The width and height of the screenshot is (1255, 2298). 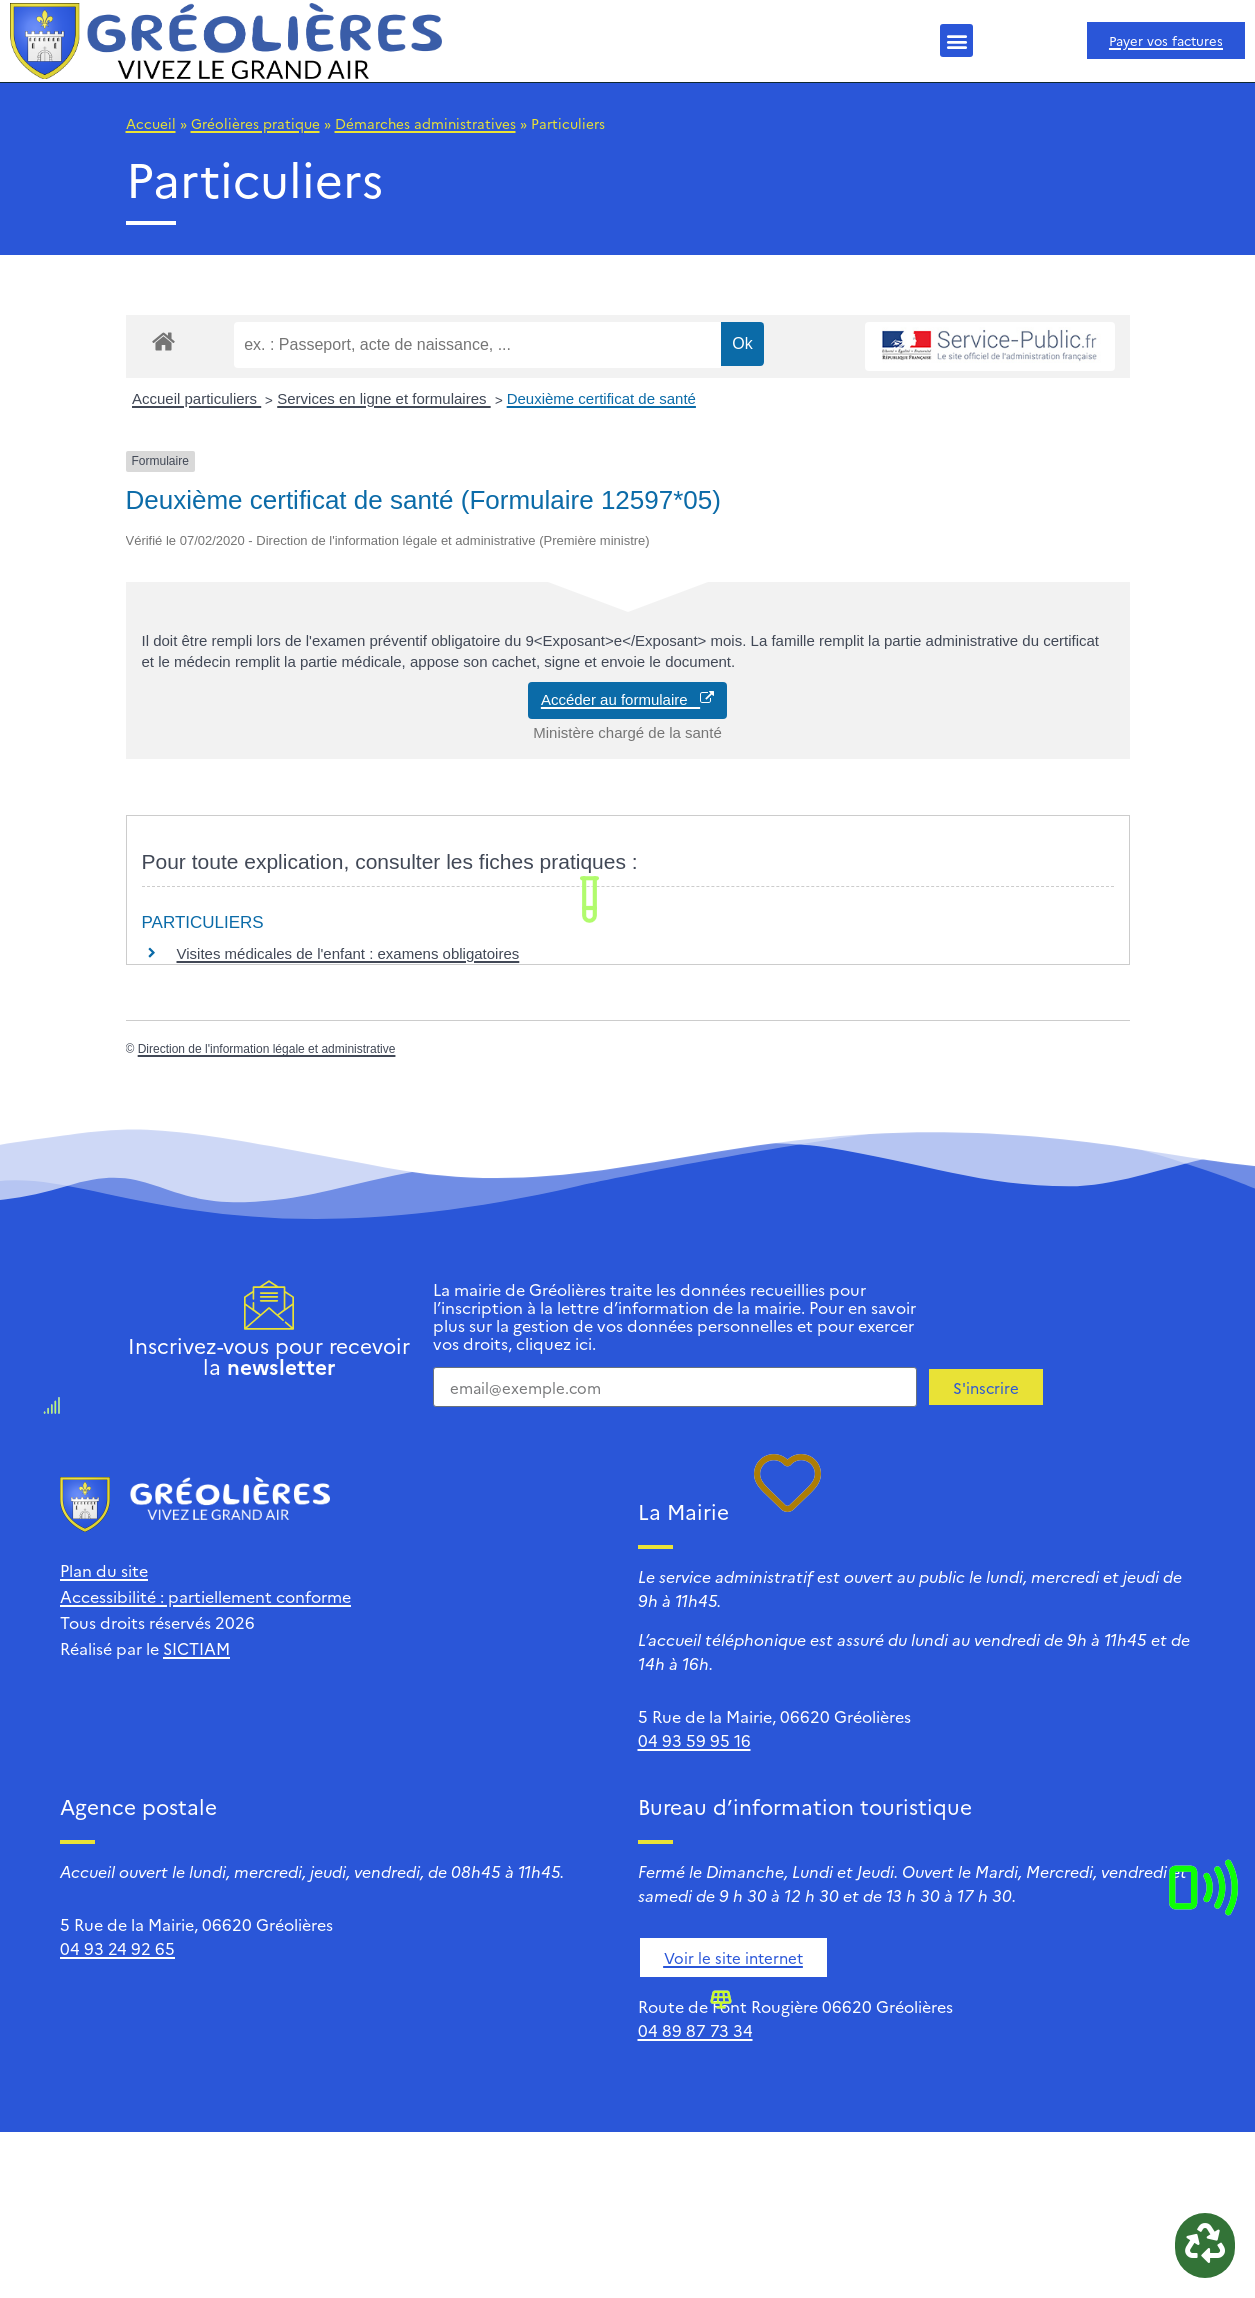 What do you see at coordinates (787, 1481) in the screenshot?
I see `add item to favorites` at bounding box center [787, 1481].